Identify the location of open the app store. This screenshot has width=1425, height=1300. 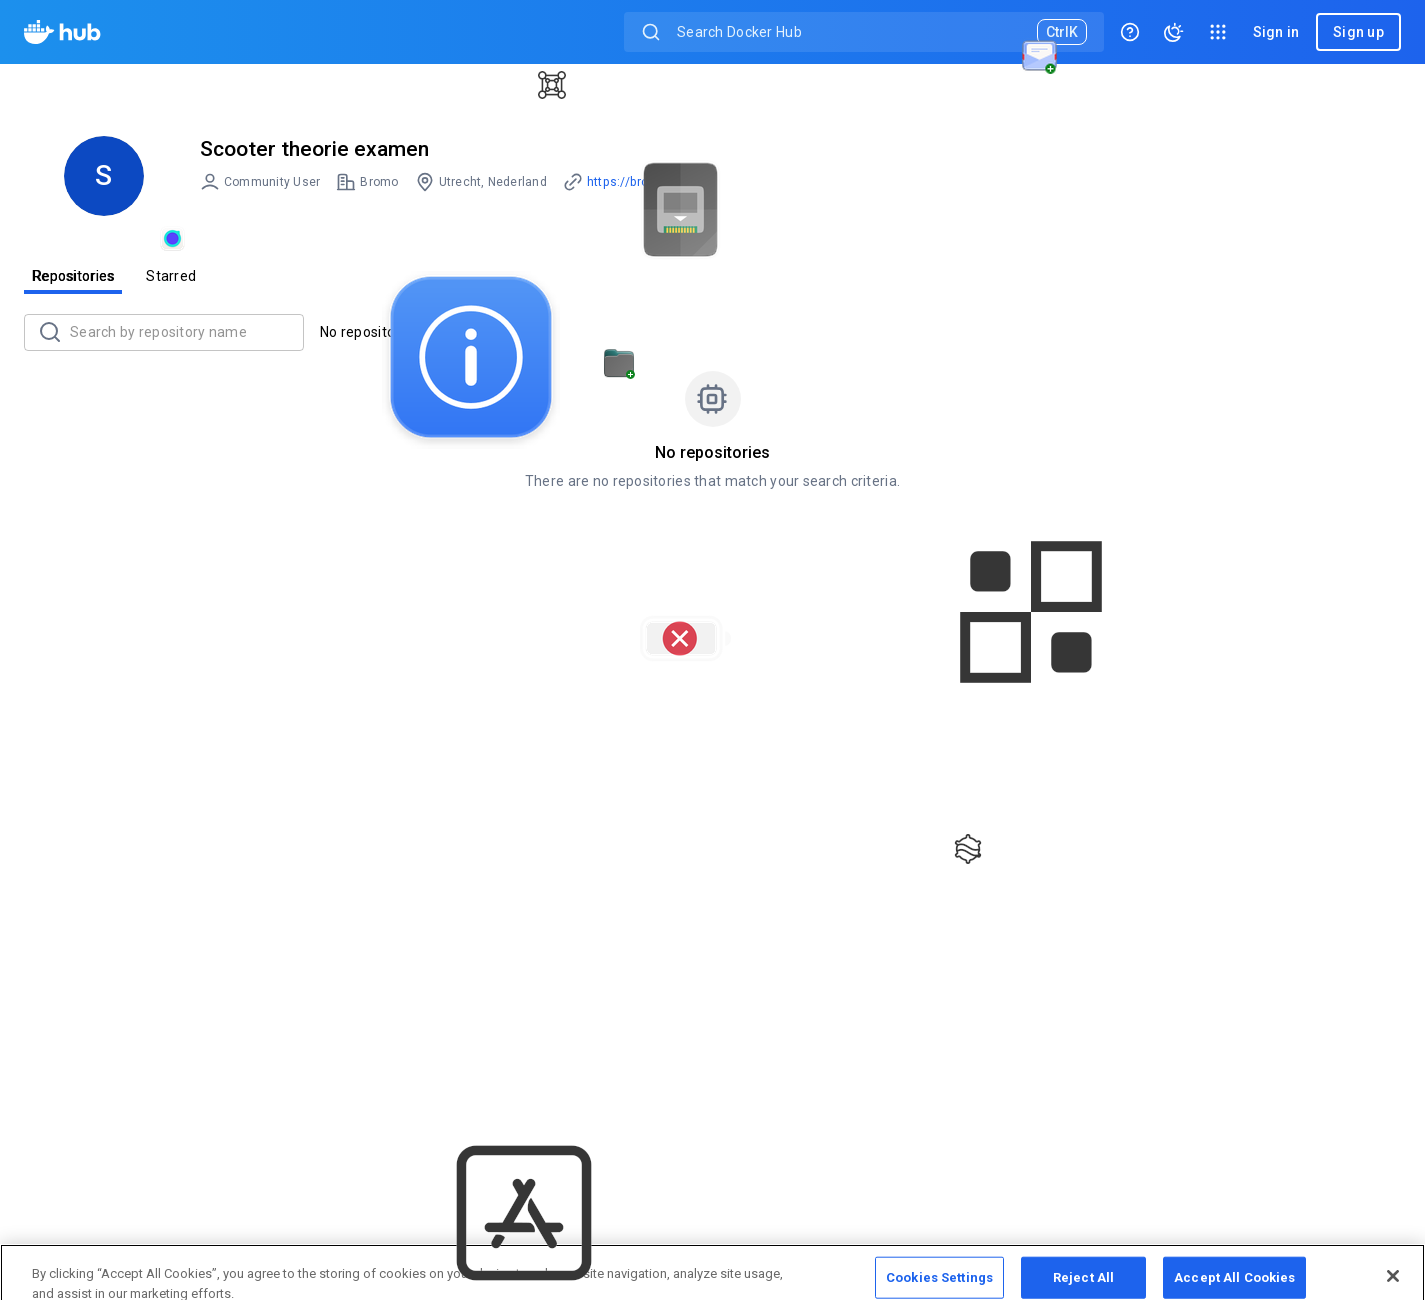
(524, 1213).